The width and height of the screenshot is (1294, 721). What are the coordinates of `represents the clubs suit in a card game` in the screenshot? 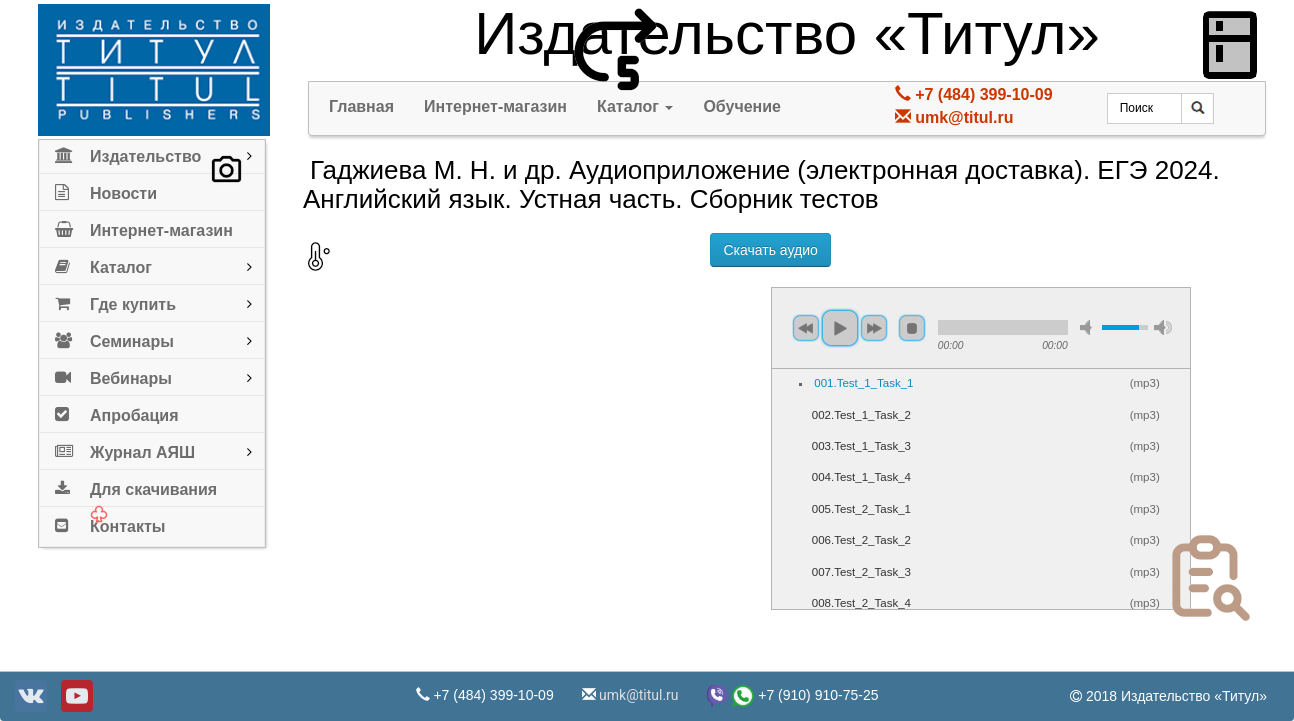 It's located at (99, 514).